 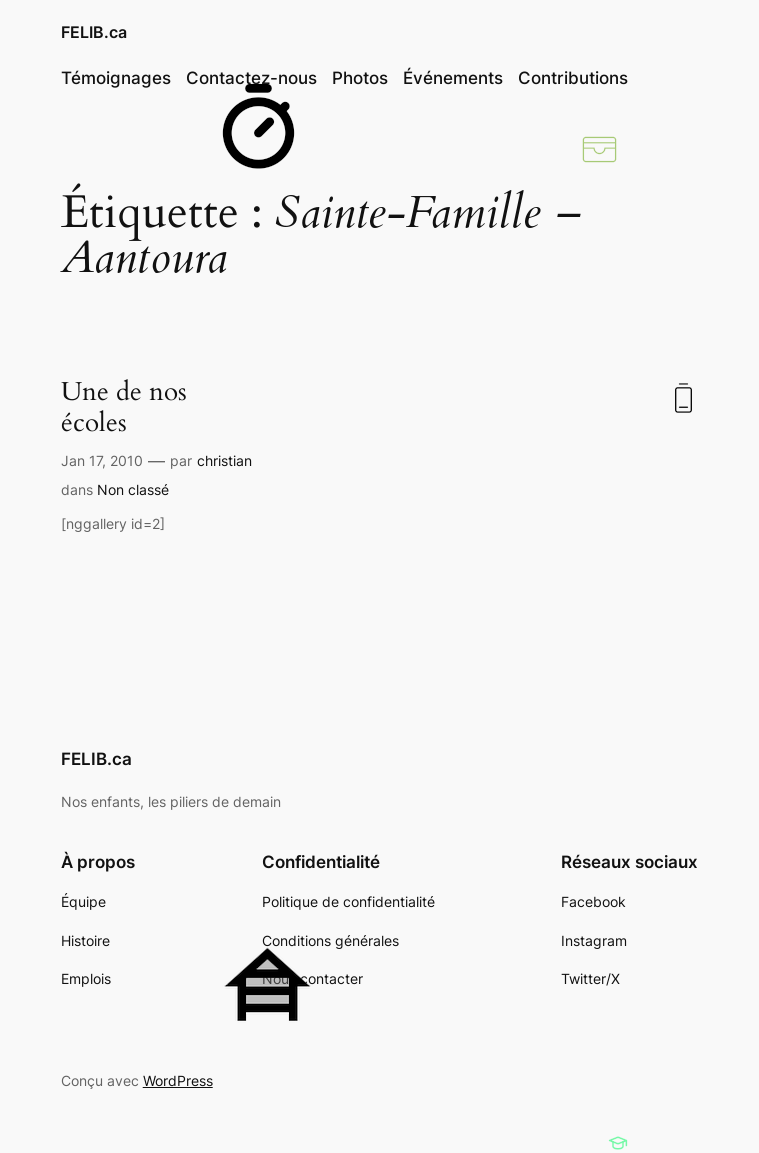 What do you see at coordinates (258, 128) in the screenshot?
I see `start or stop a timer` at bounding box center [258, 128].